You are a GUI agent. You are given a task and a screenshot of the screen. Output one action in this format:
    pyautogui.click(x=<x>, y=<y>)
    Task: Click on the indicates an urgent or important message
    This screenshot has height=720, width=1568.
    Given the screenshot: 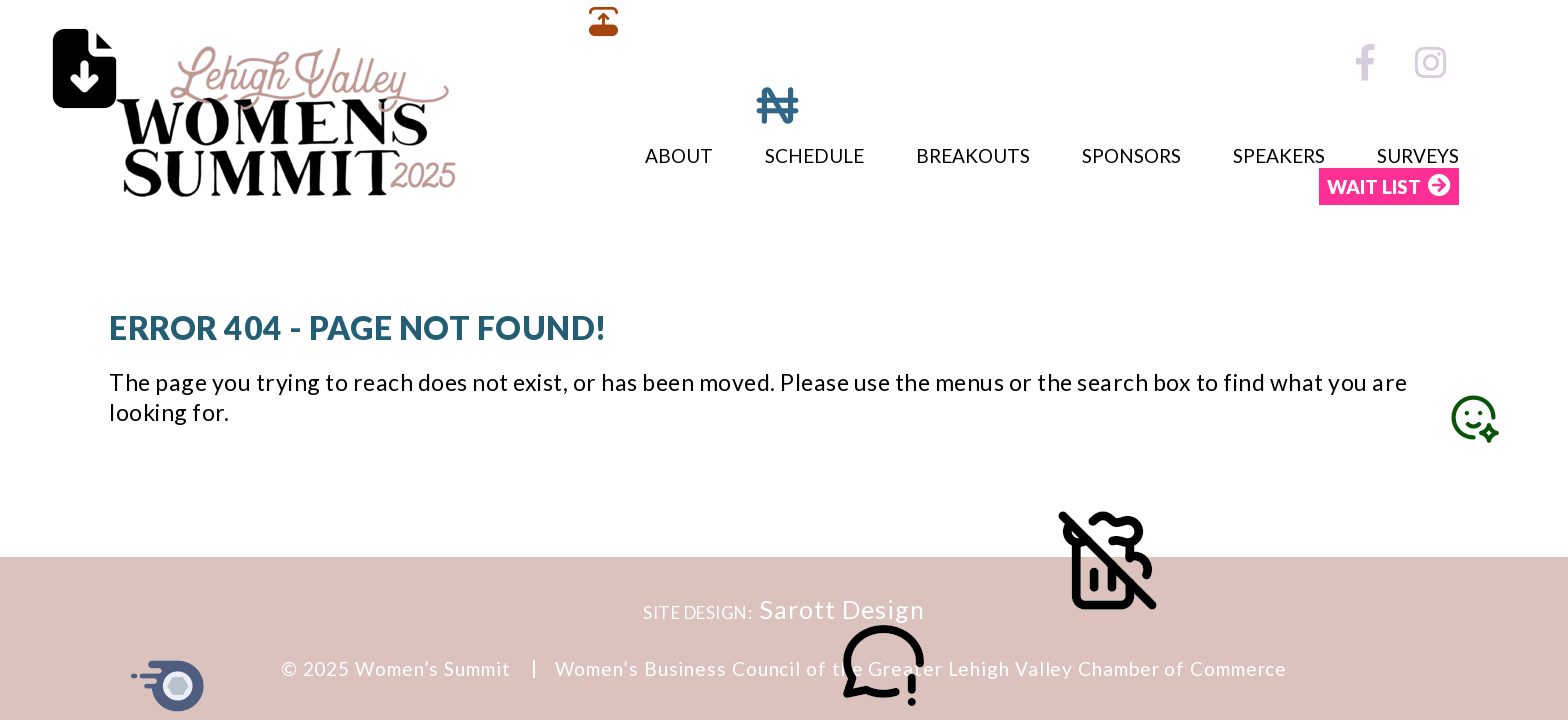 What is the action you would take?
    pyautogui.click(x=883, y=661)
    